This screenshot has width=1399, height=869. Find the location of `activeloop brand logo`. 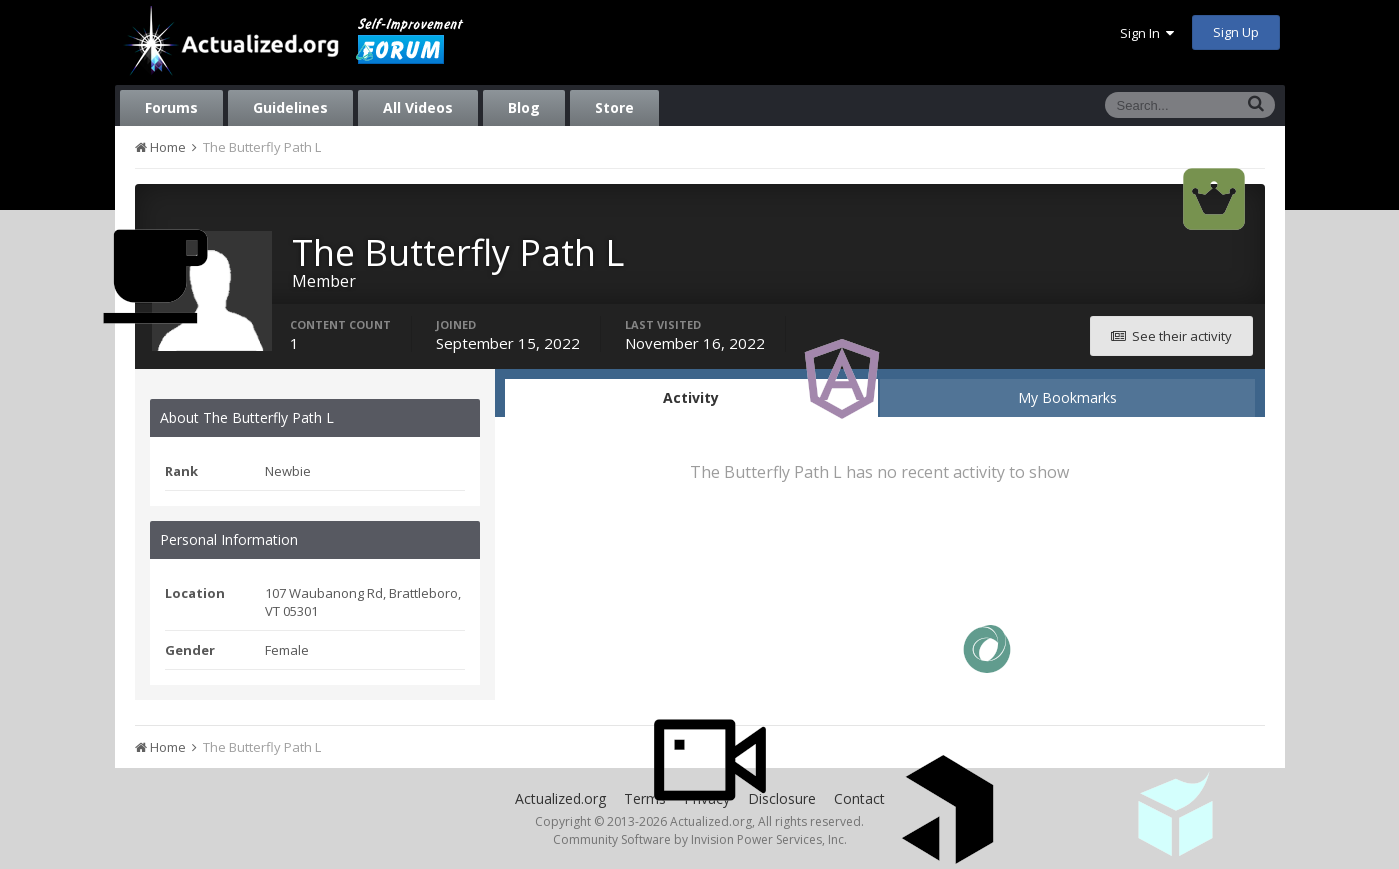

activeloop brand logo is located at coordinates (987, 649).